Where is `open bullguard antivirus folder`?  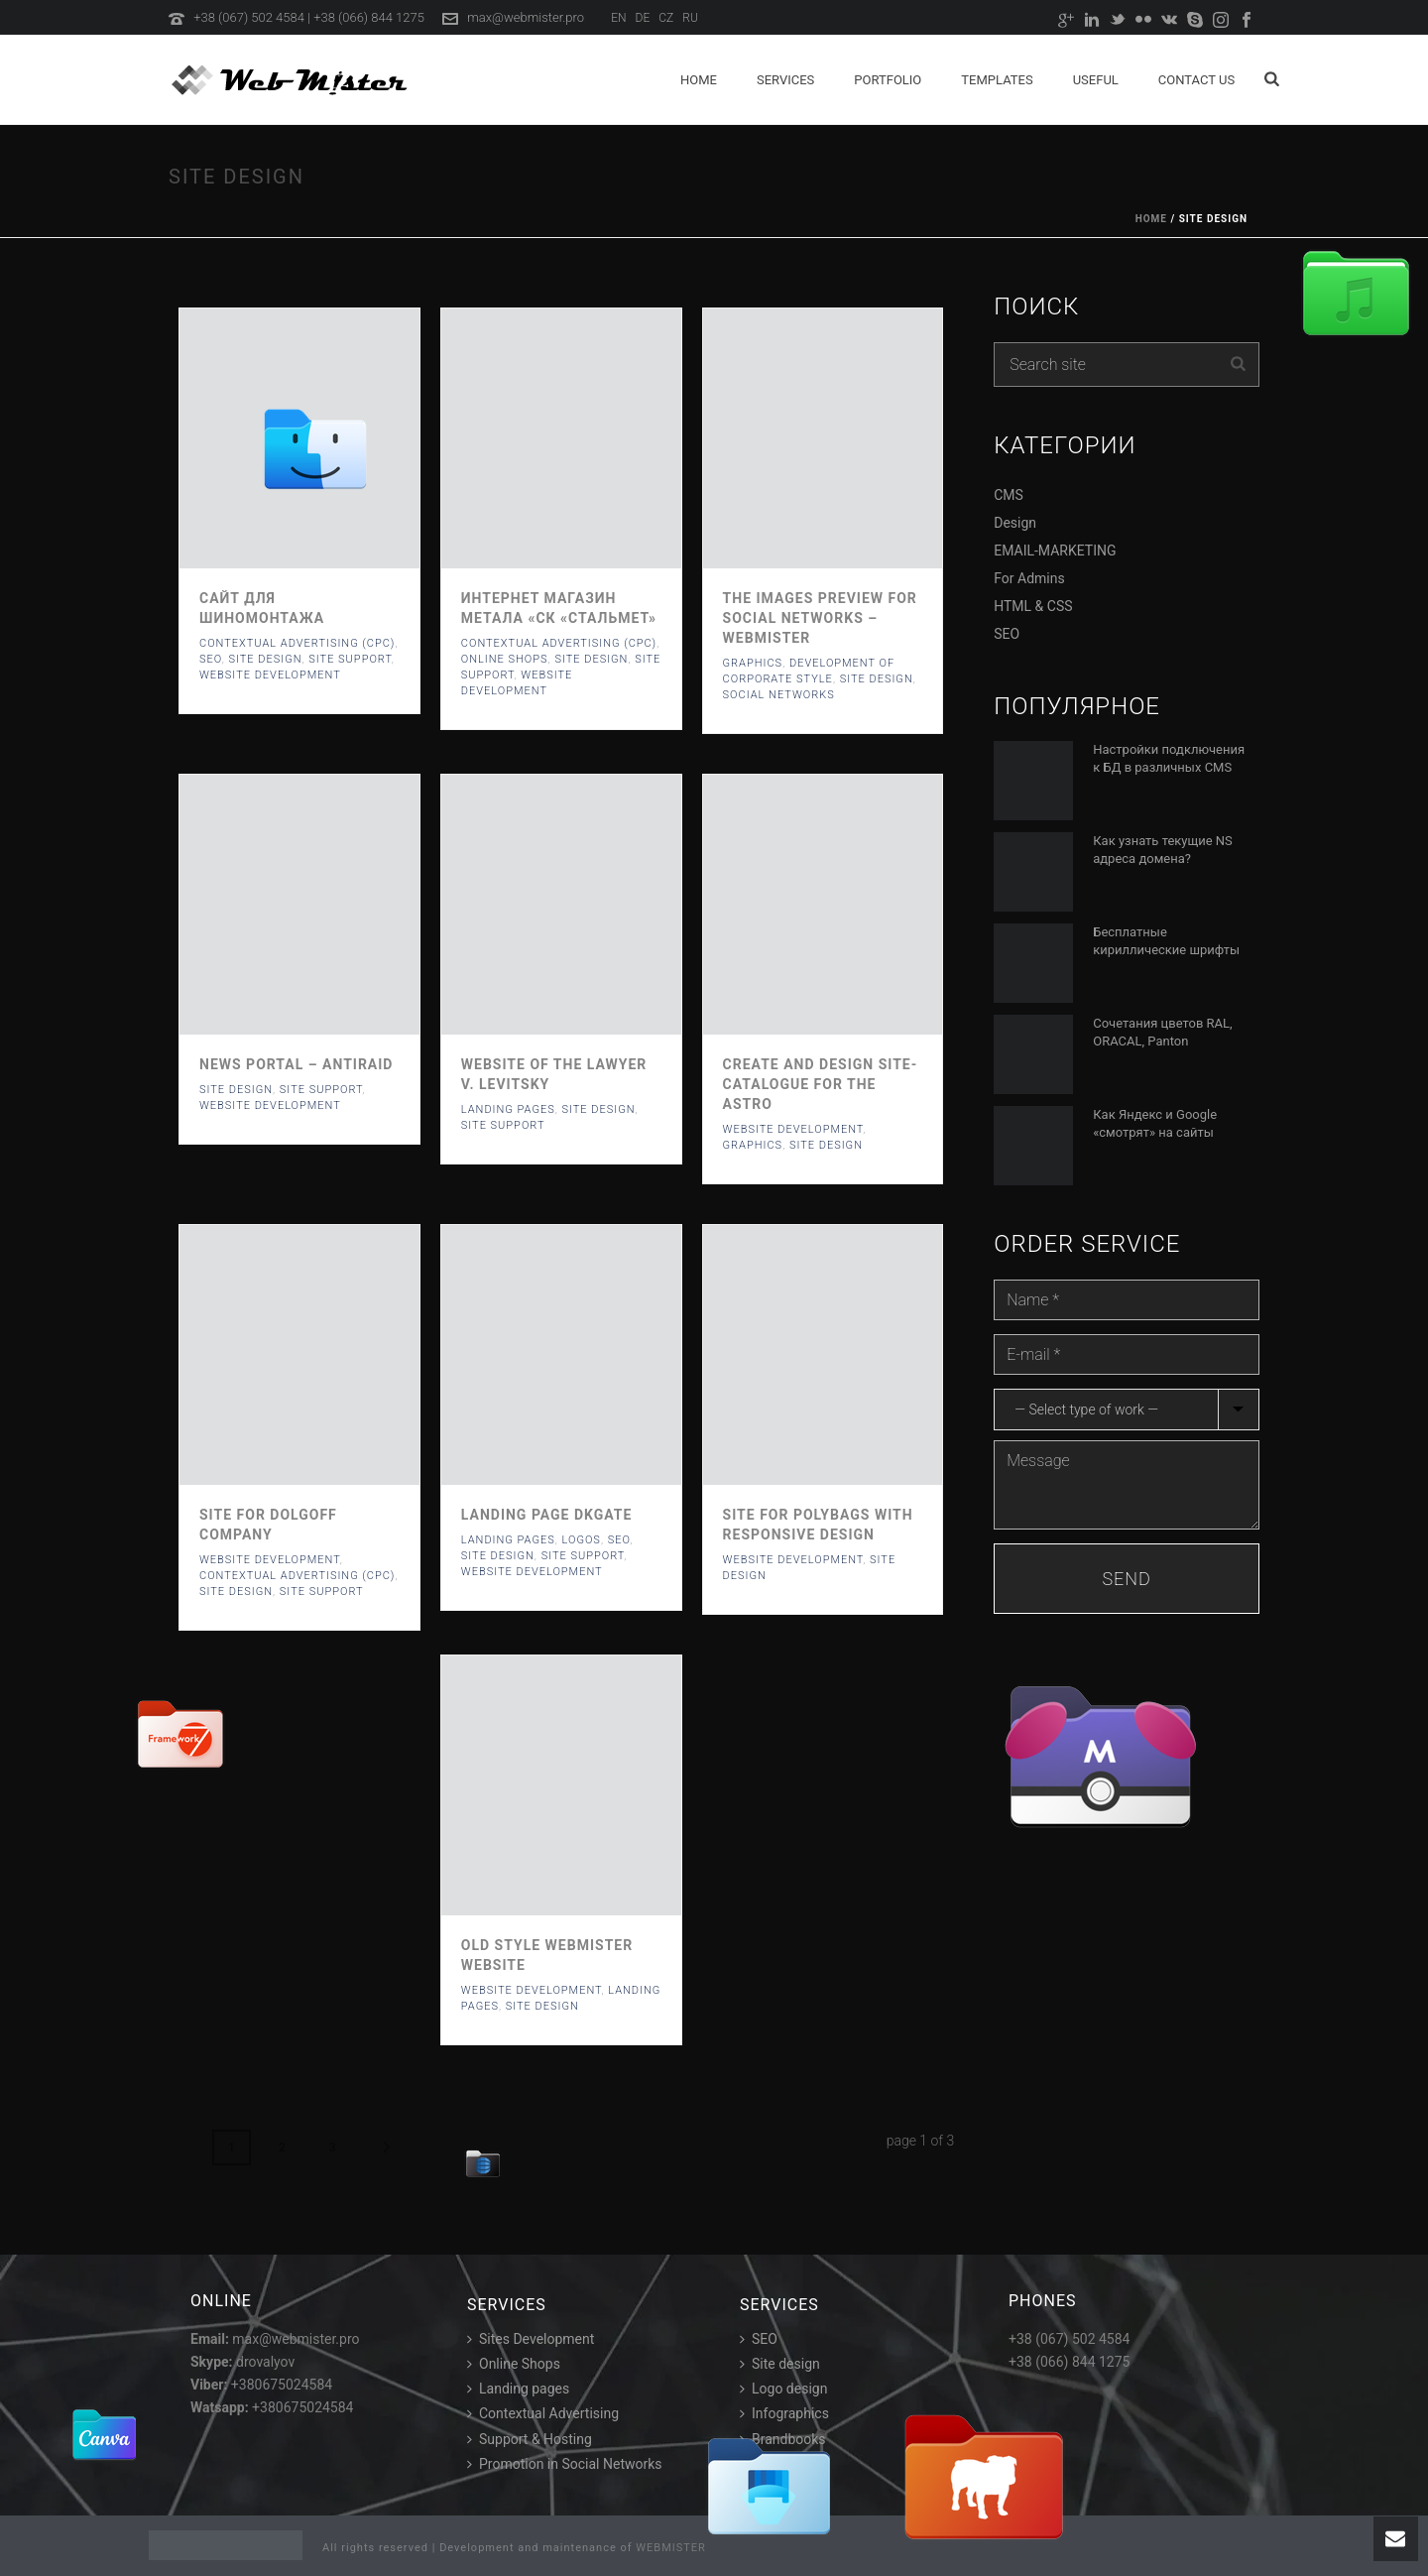
open bullguard antivirus folder is located at coordinates (983, 2481).